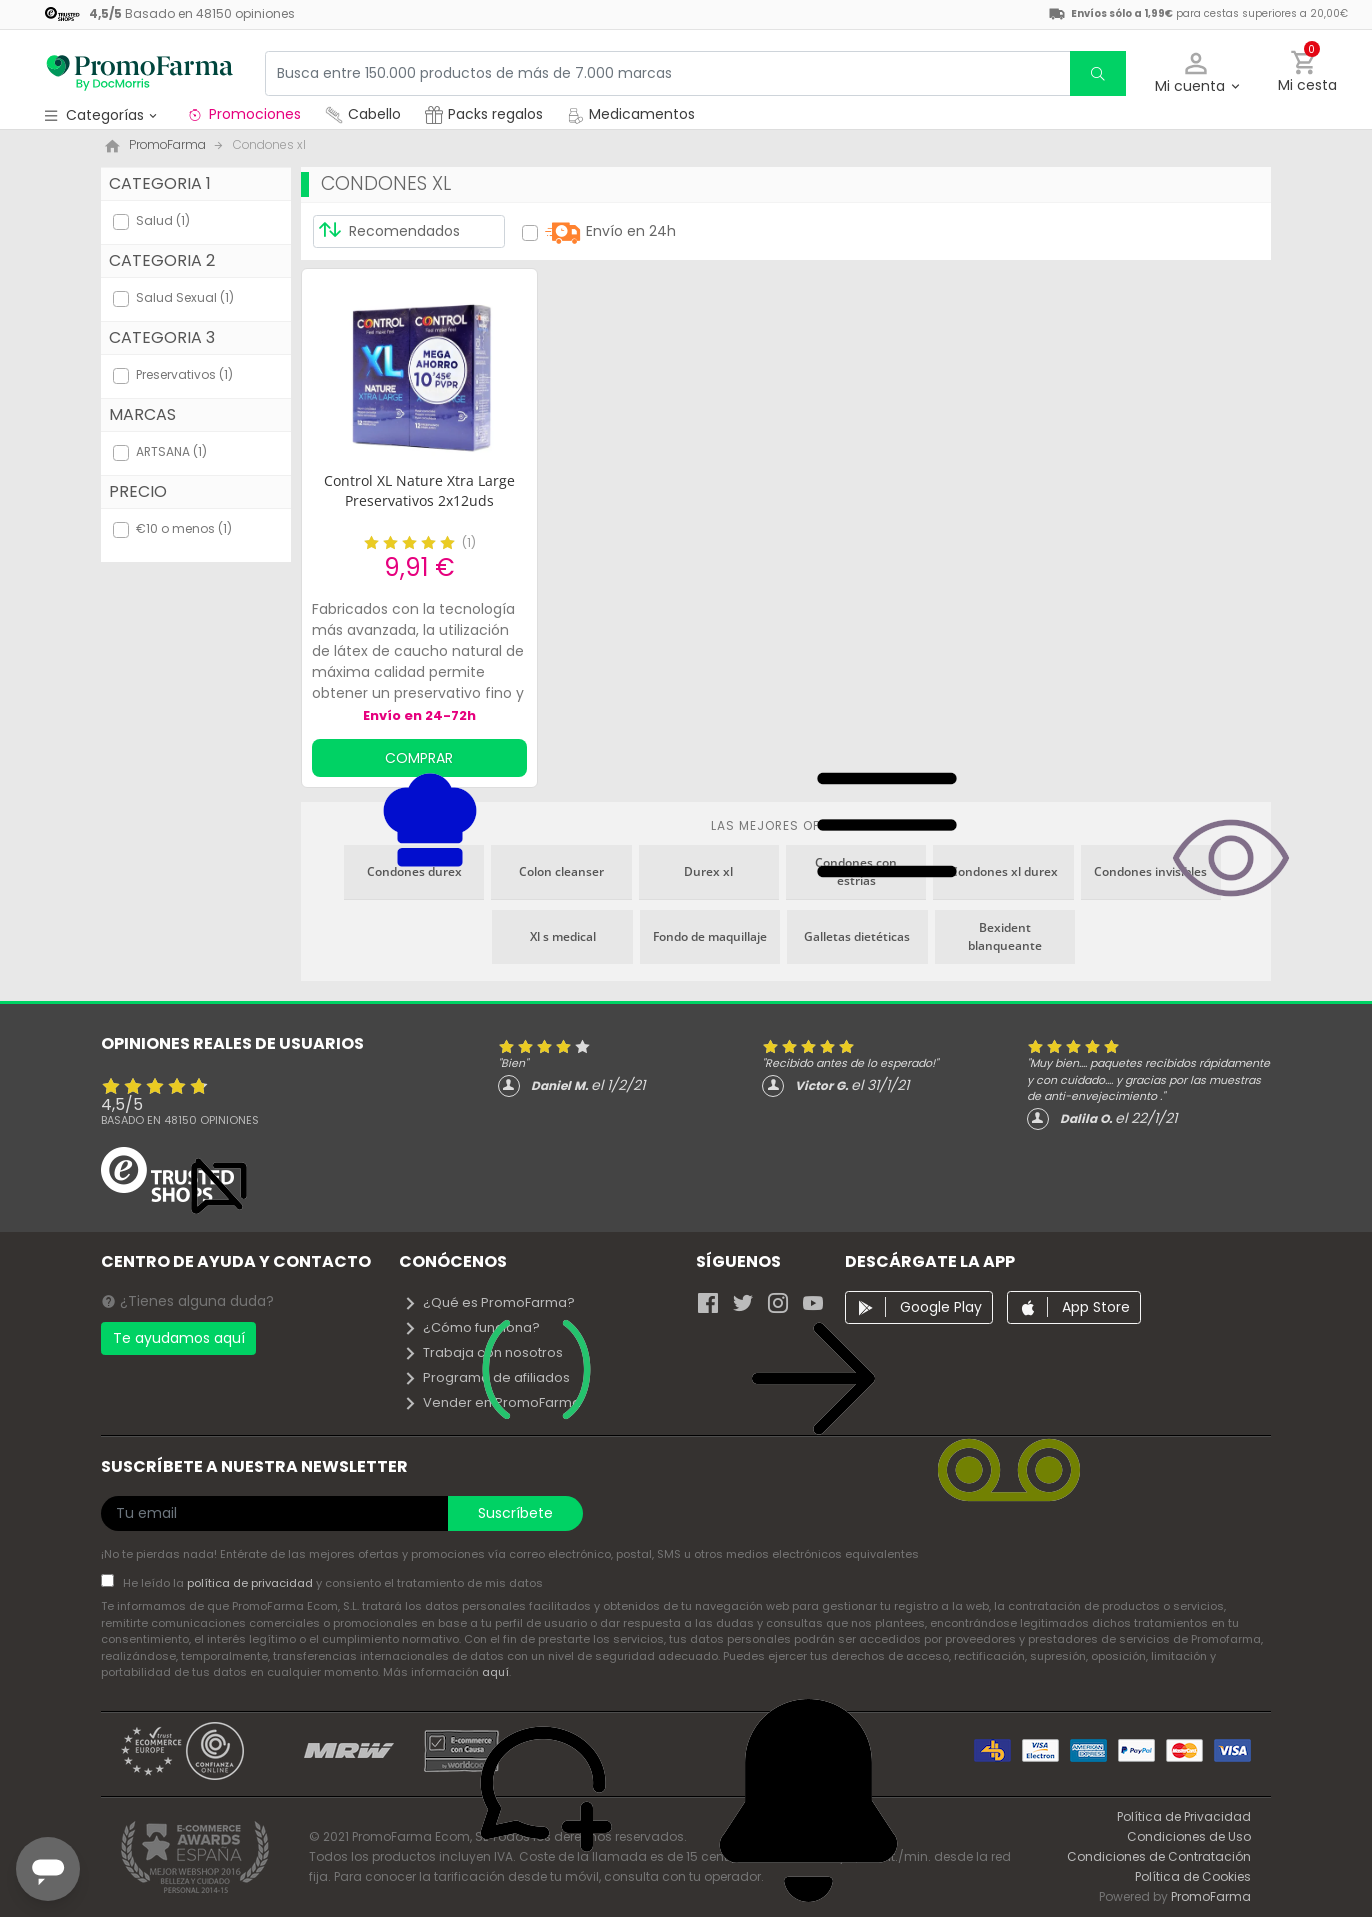 The width and height of the screenshot is (1372, 1917). Describe the element at coordinates (536, 1369) in the screenshot. I see `insert parentheses in text or code` at that location.